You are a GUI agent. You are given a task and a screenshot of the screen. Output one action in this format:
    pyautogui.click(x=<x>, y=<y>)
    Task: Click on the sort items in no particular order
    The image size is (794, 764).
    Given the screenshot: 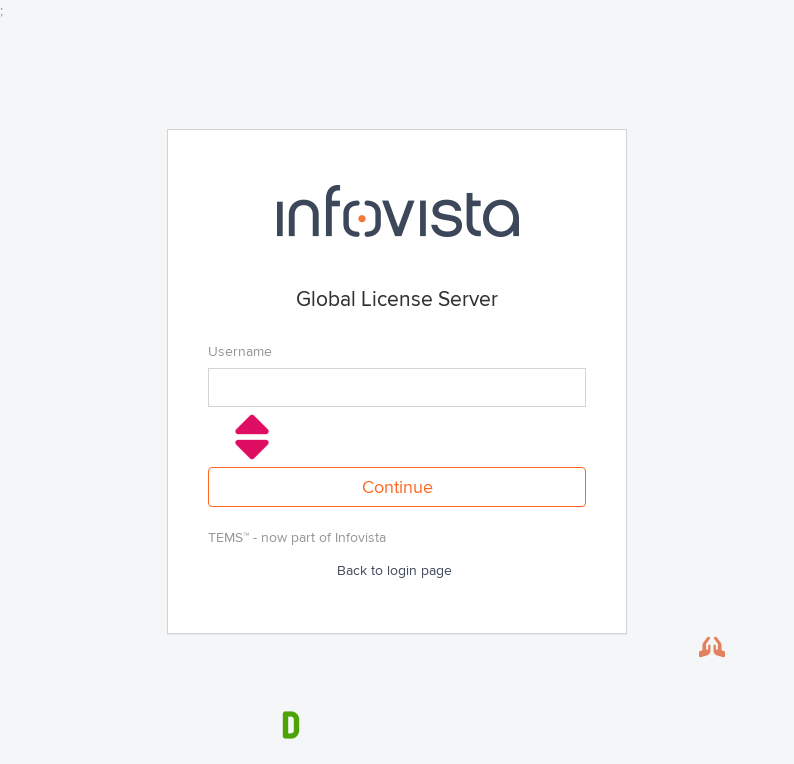 What is the action you would take?
    pyautogui.click(x=252, y=437)
    